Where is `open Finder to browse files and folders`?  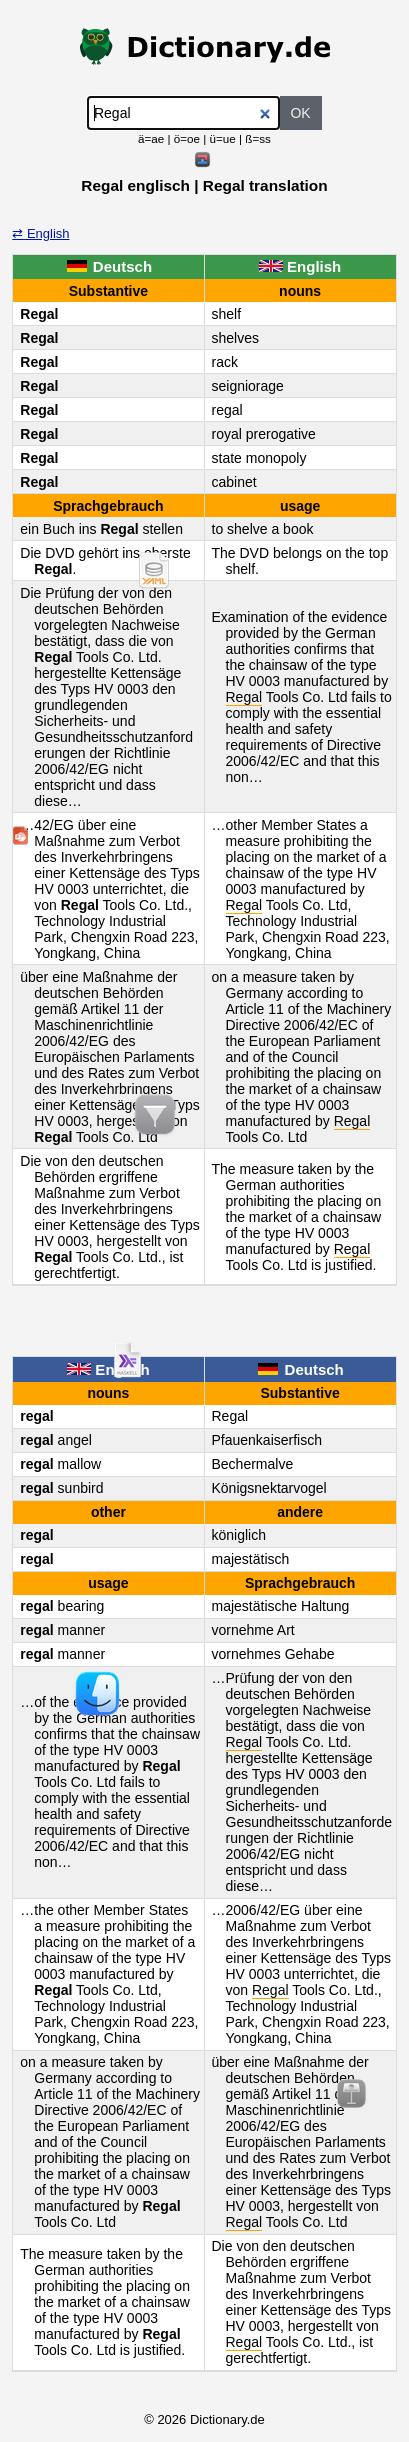 open Finder to browse files and folders is located at coordinates (97, 1693).